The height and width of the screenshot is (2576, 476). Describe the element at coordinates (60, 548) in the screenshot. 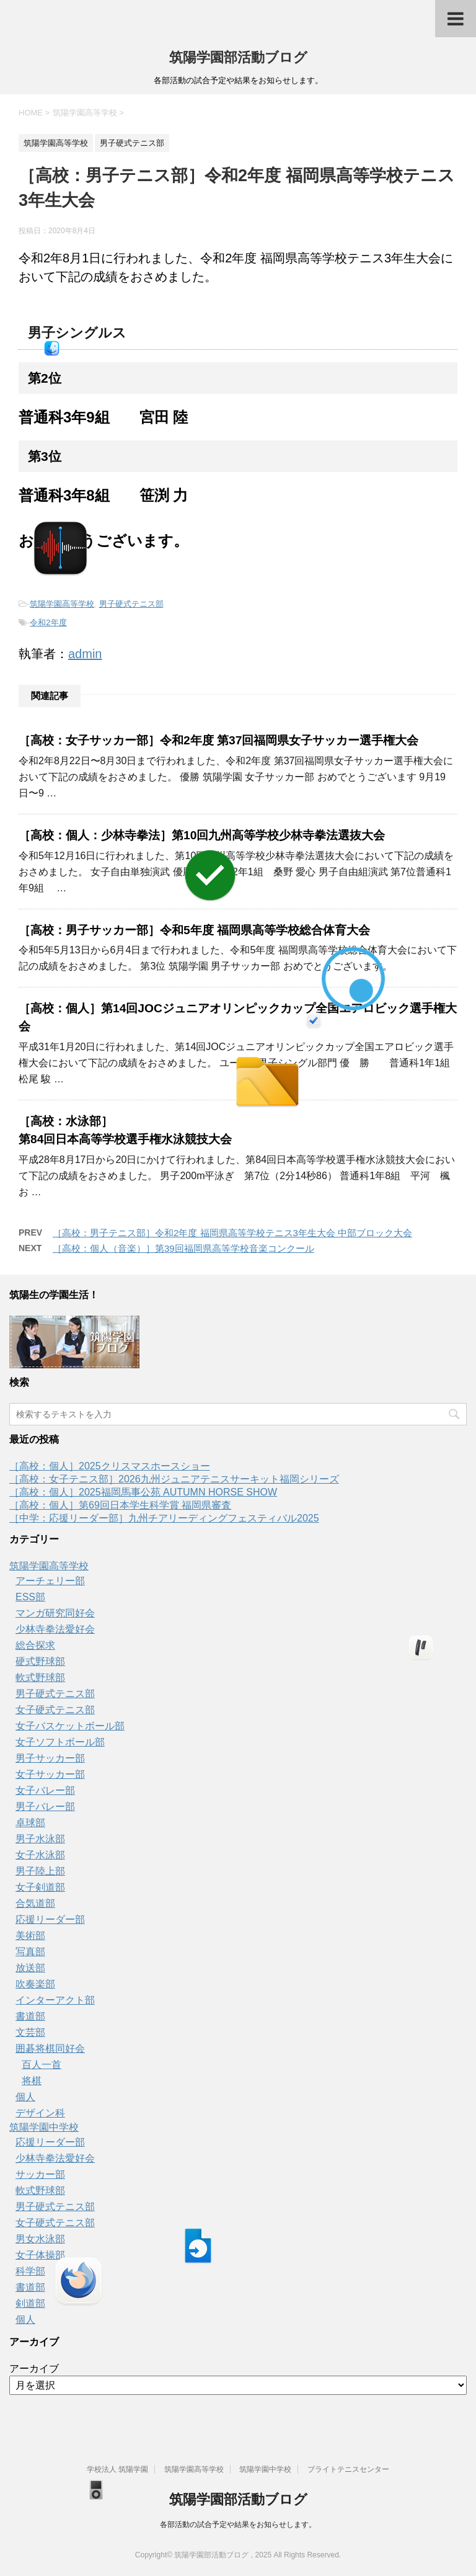

I see `open voice memos app` at that location.